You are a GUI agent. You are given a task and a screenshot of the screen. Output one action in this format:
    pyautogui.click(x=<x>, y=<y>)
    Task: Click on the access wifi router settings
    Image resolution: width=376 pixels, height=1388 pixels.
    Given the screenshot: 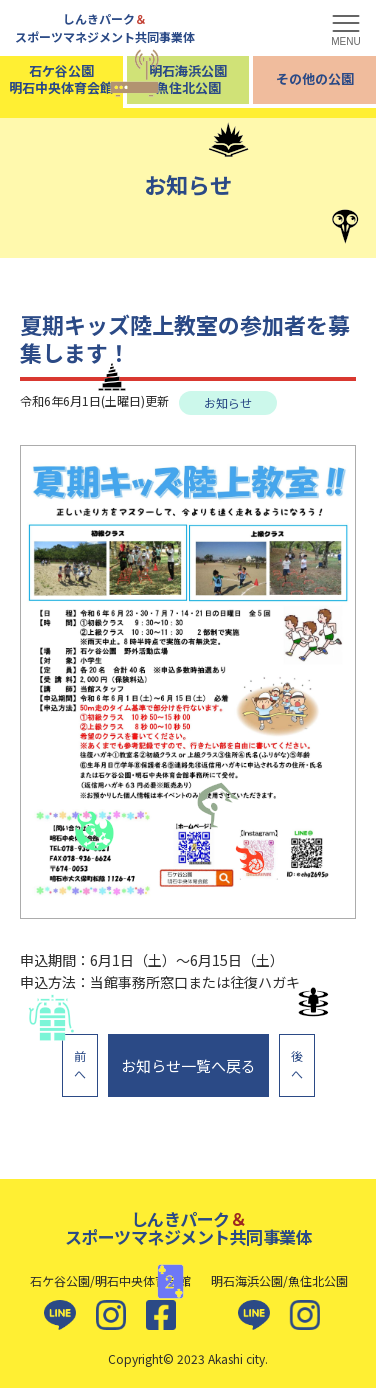 What is the action you would take?
    pyautogui.click(x=134, y=72)
    